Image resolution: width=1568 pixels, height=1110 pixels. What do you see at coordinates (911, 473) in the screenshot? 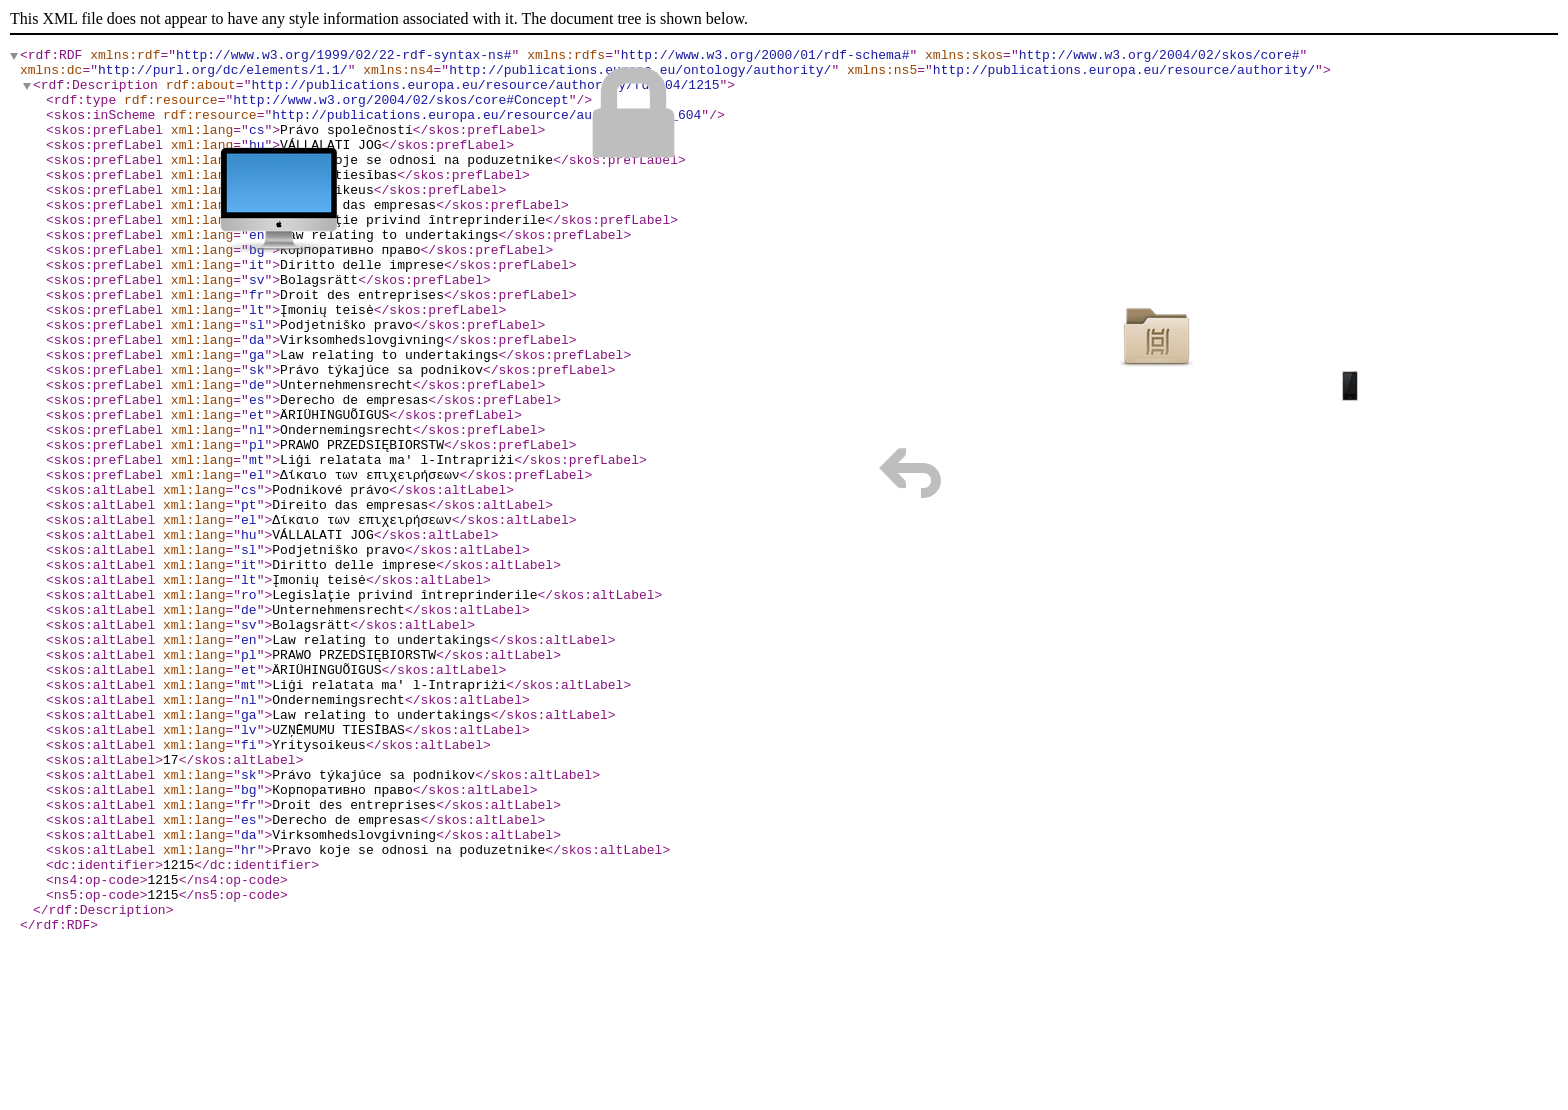
I see `undo the last action` at bounding box center [911, 473].